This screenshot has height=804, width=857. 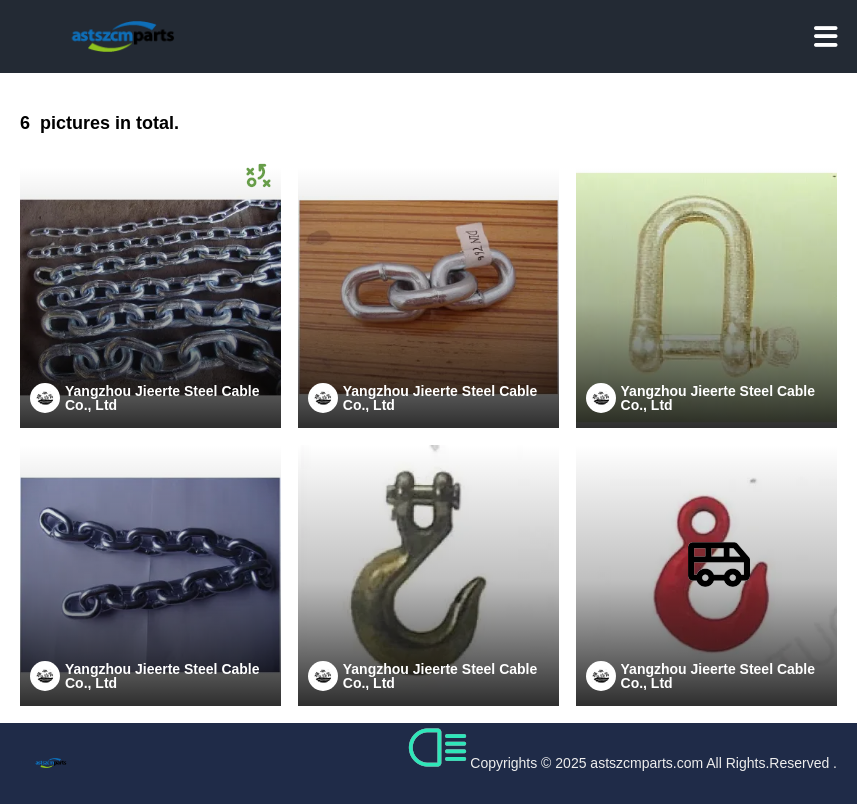 What do you see at coordinates (257, 175) in the screenshot?
I see `view strategy or game plan` at bounding box center [257, 175].